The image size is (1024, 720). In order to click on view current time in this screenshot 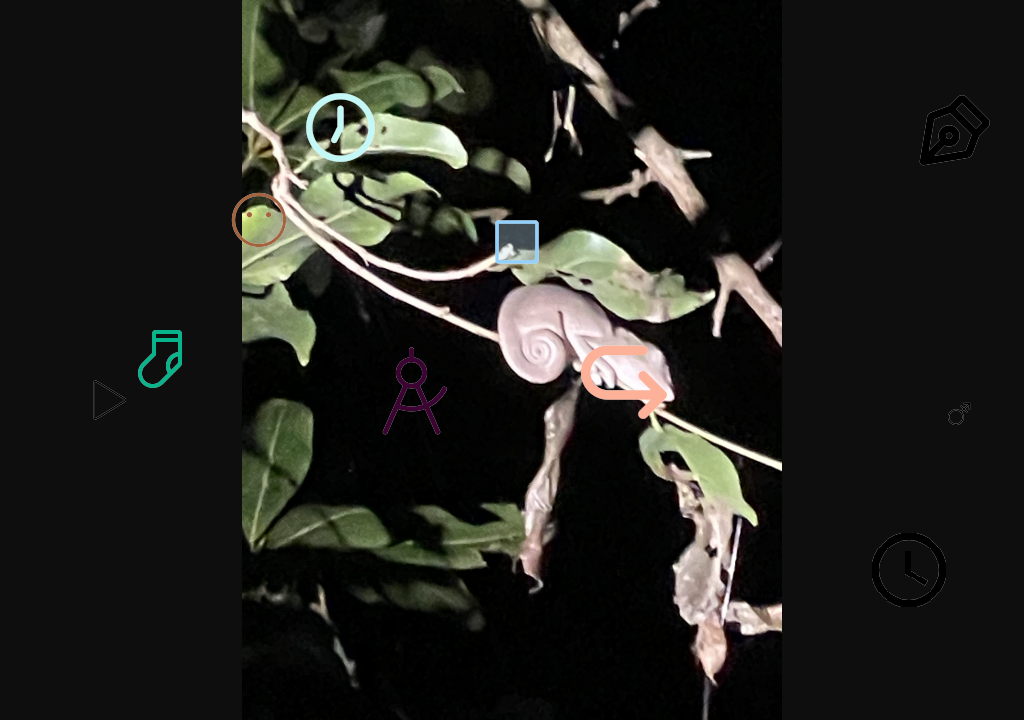, I will do `click(340, 127)`.